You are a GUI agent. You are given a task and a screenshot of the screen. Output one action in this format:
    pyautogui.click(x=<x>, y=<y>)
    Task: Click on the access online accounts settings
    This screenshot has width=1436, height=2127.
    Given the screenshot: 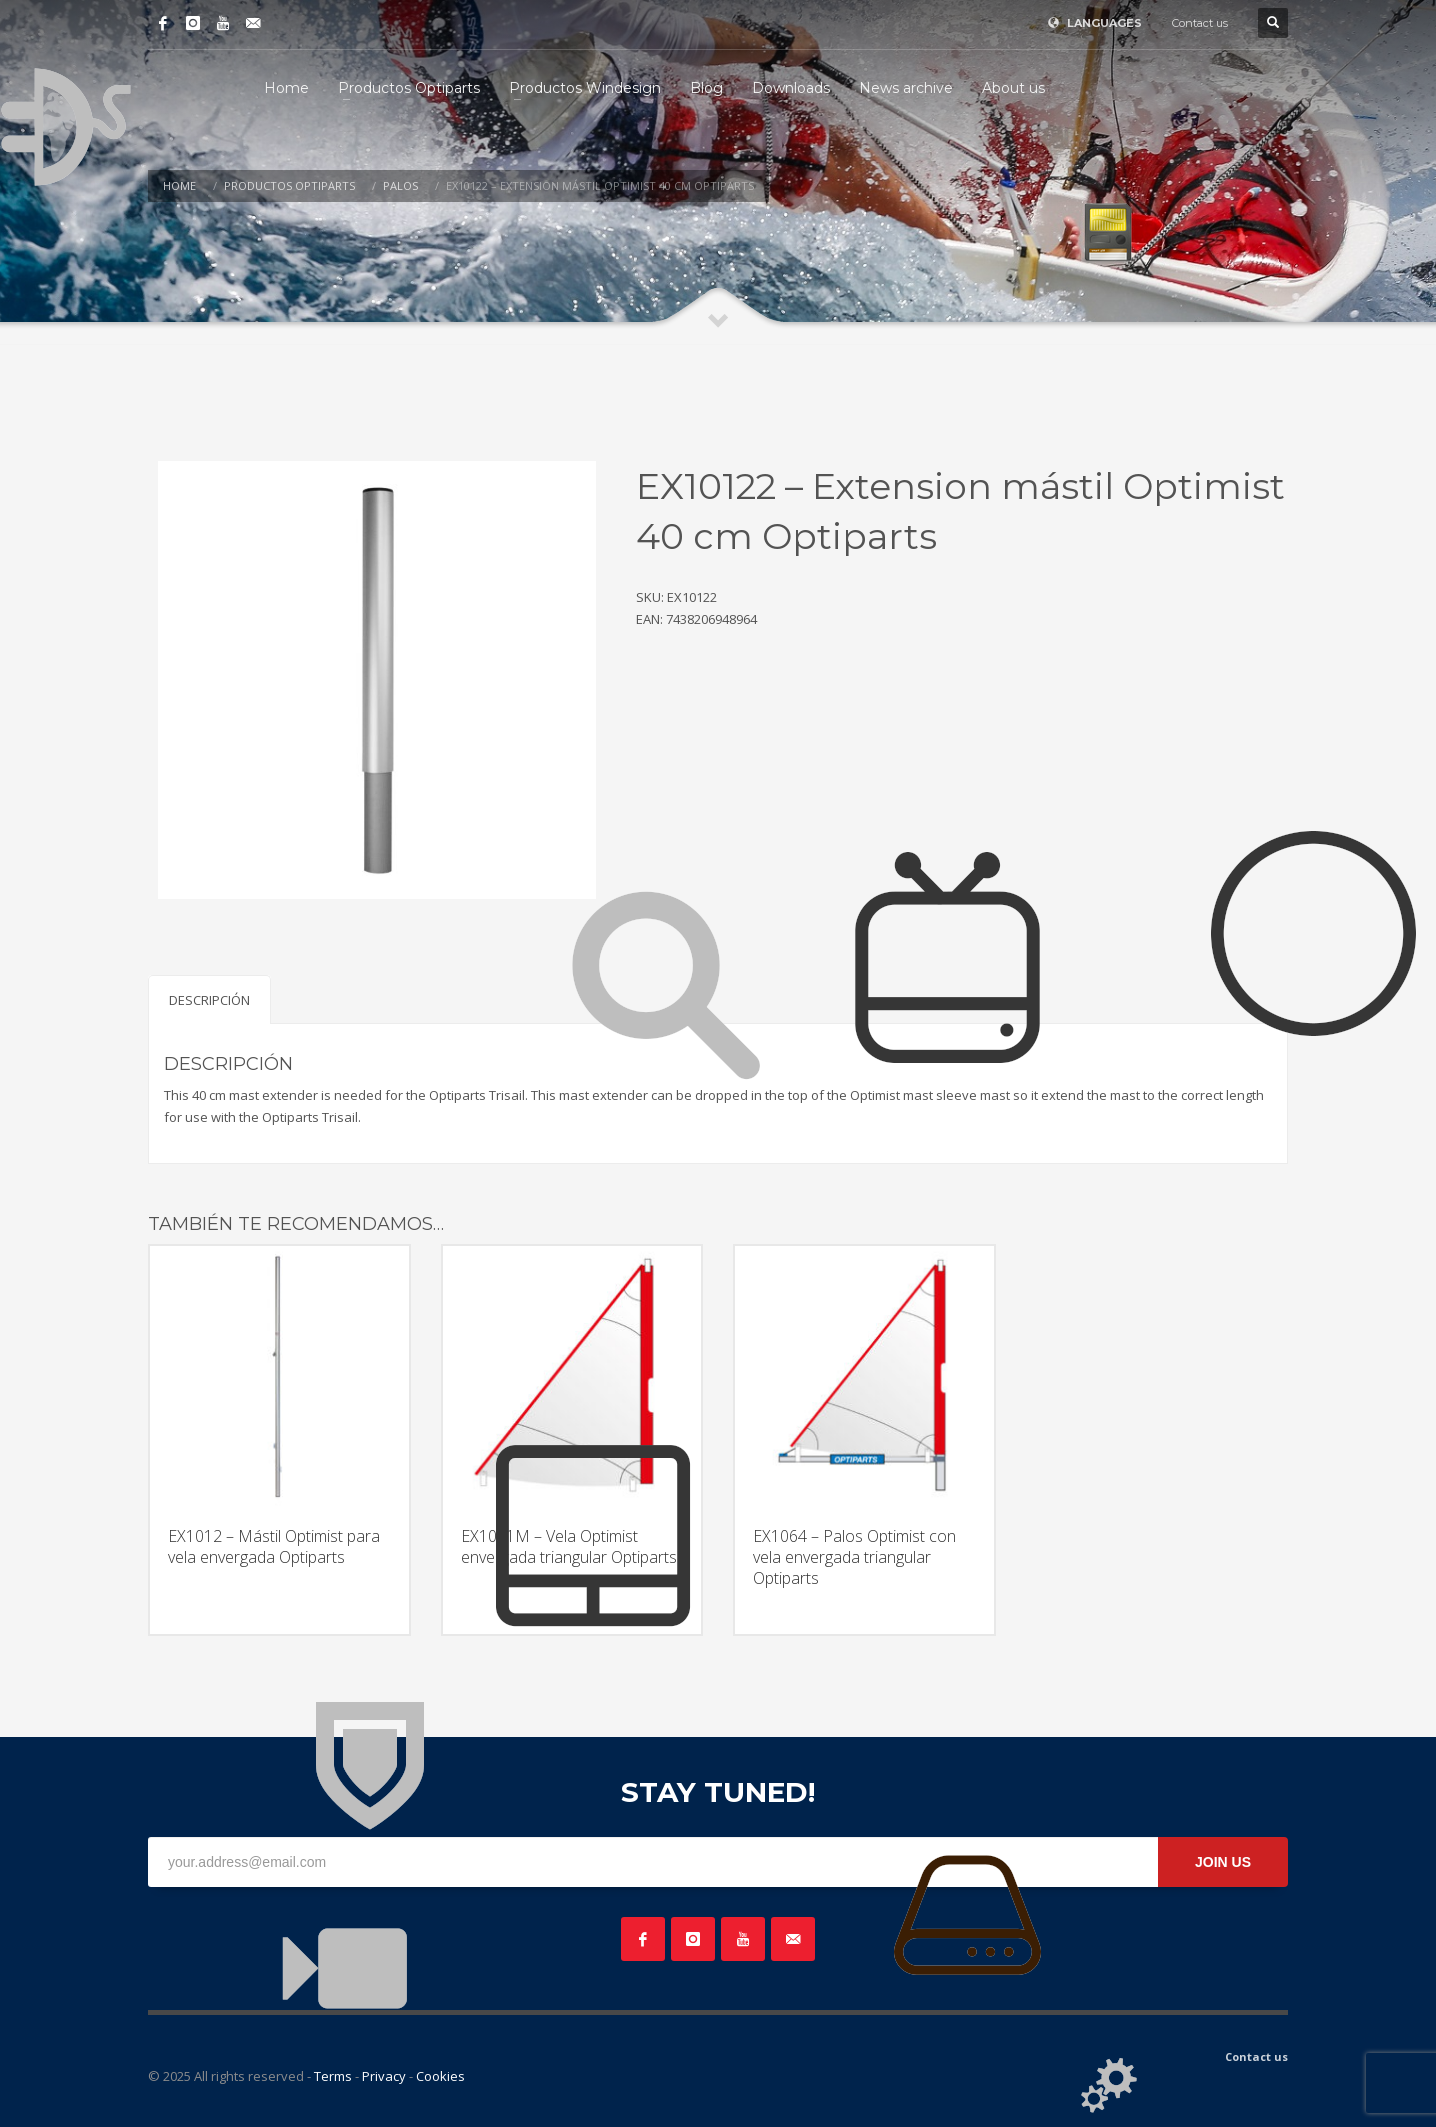 What is the action you would take?
    pyautogui.click(x=68, y=127)
    